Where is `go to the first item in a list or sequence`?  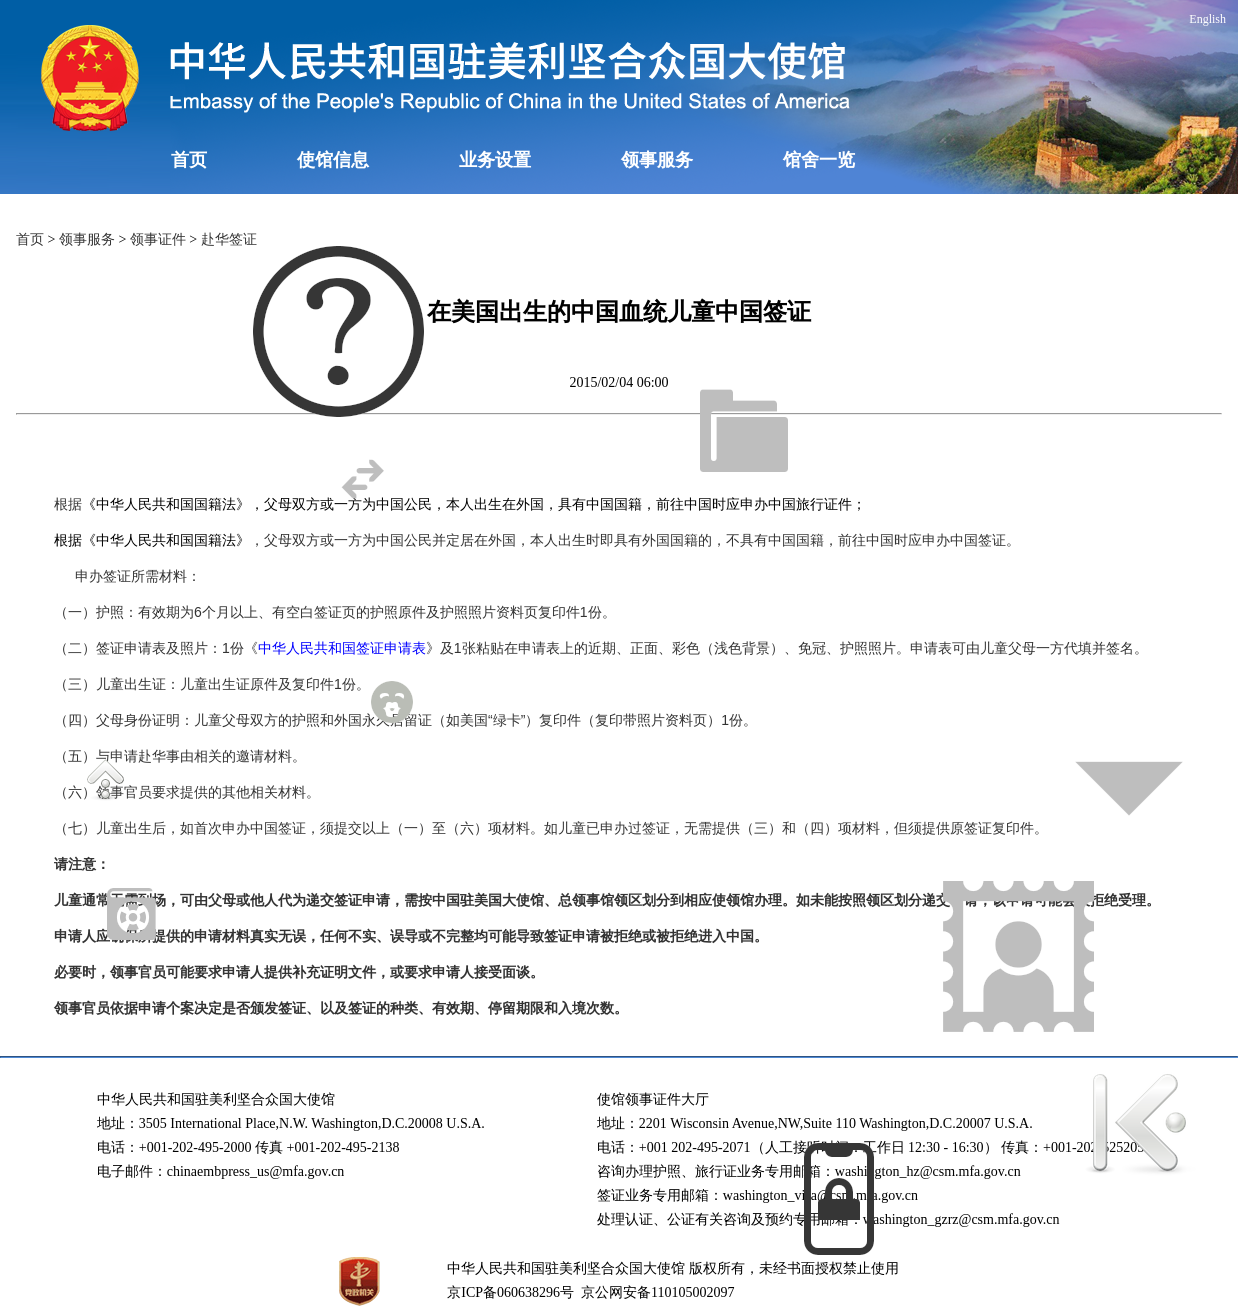
go to the first item in a list or sequence is located at coordinates (1137, 1122).